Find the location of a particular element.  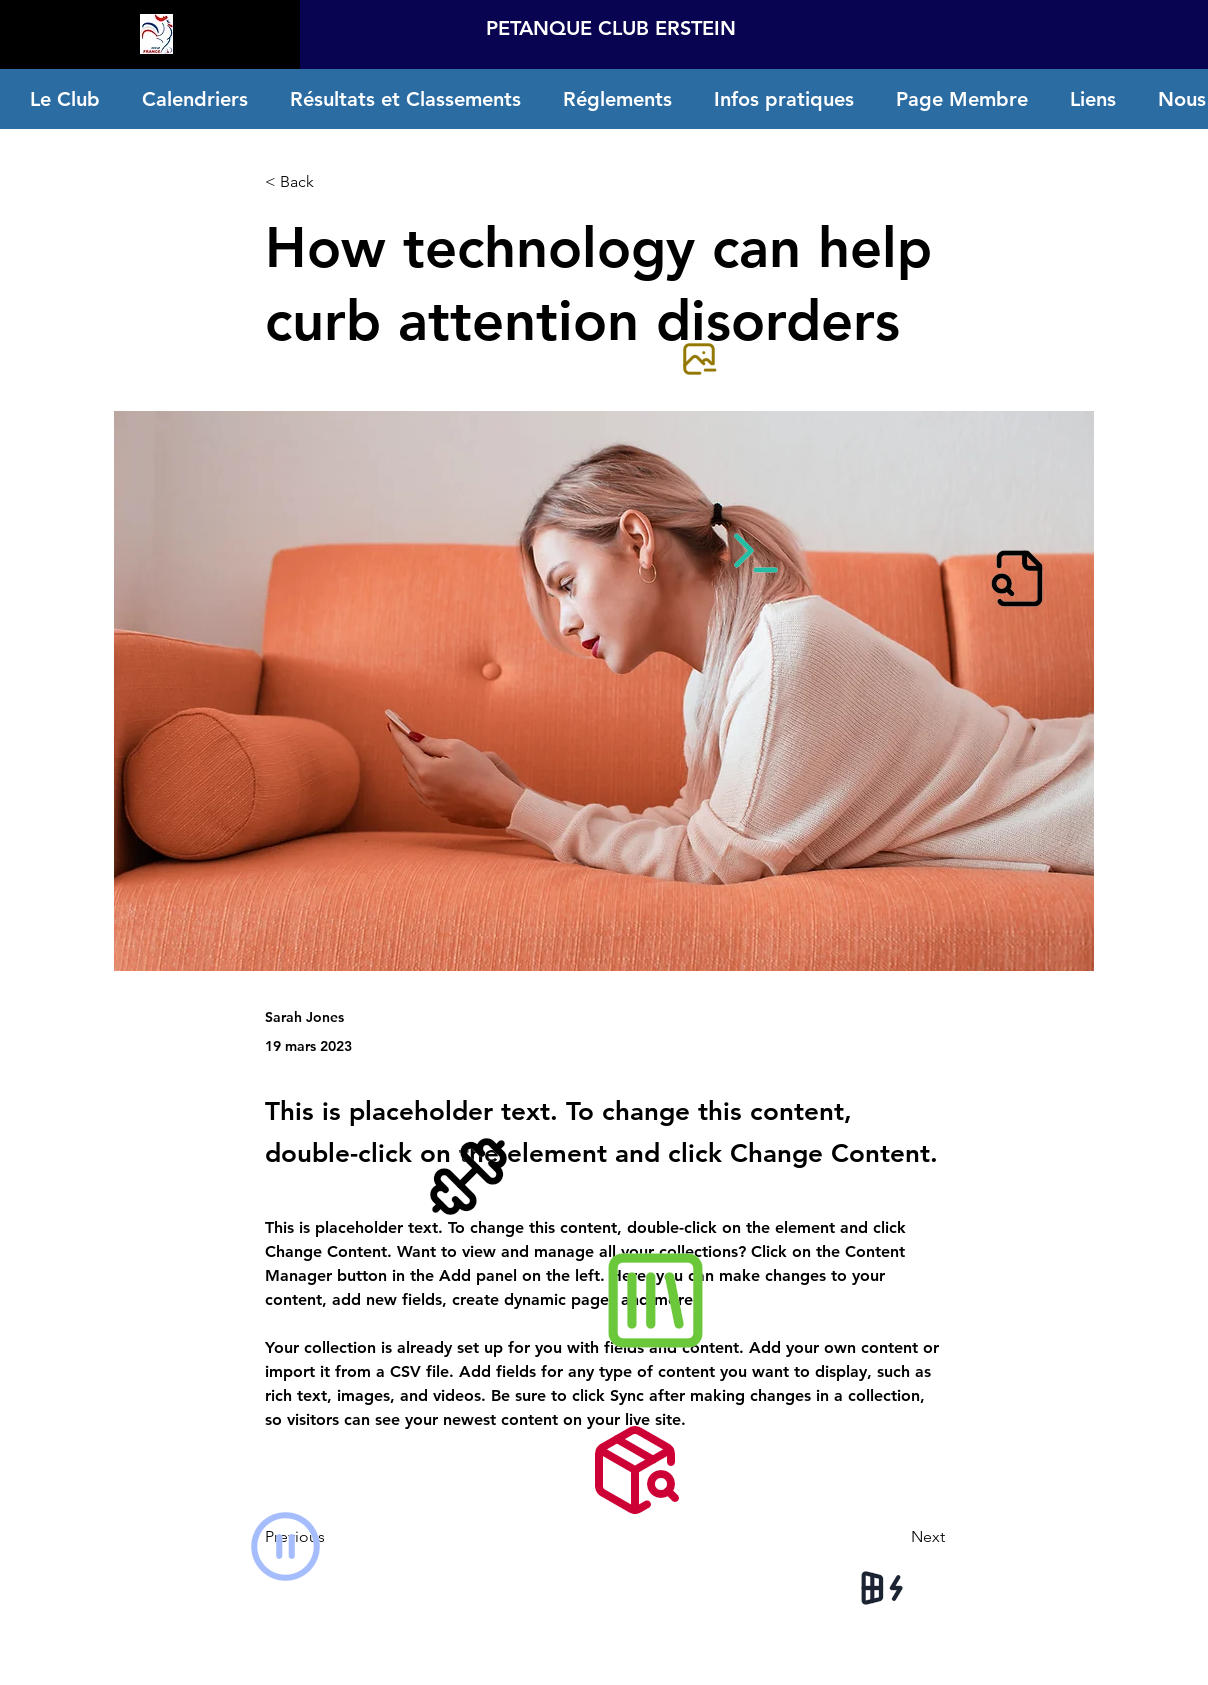

open command line terminal is located at coordinates (756, 553).